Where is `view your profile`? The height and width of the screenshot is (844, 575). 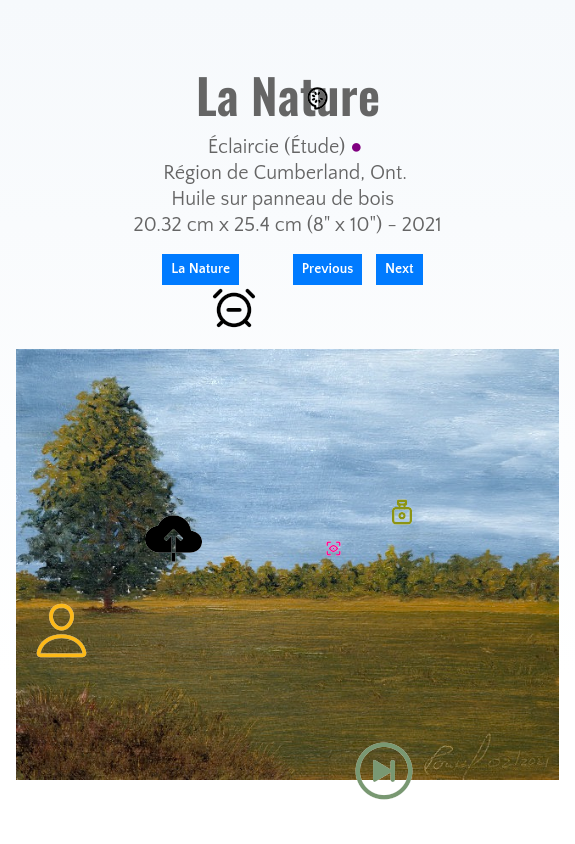 view your profile is located at coordinates (61, 630).